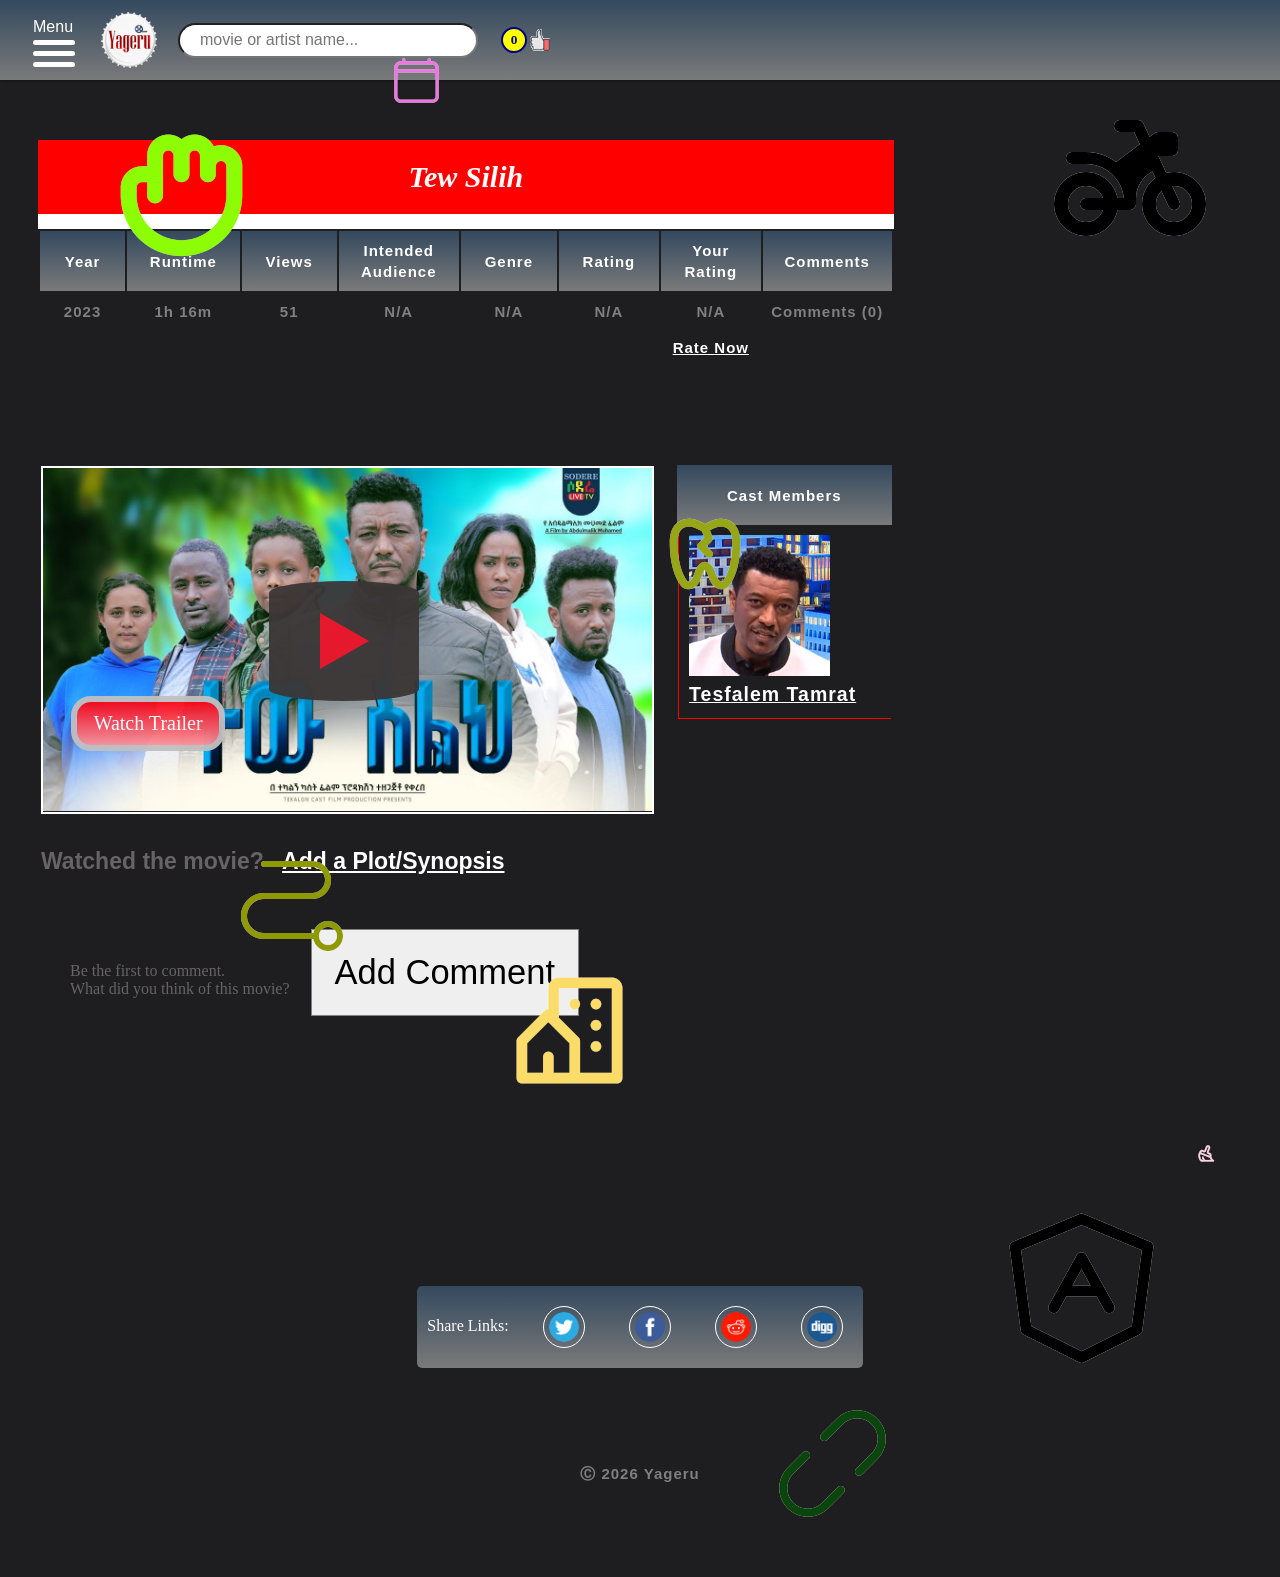 The width and height of the screenshot is (1280, 1577). I want to click on clear cache or temporary files, so click(1206, 1154).